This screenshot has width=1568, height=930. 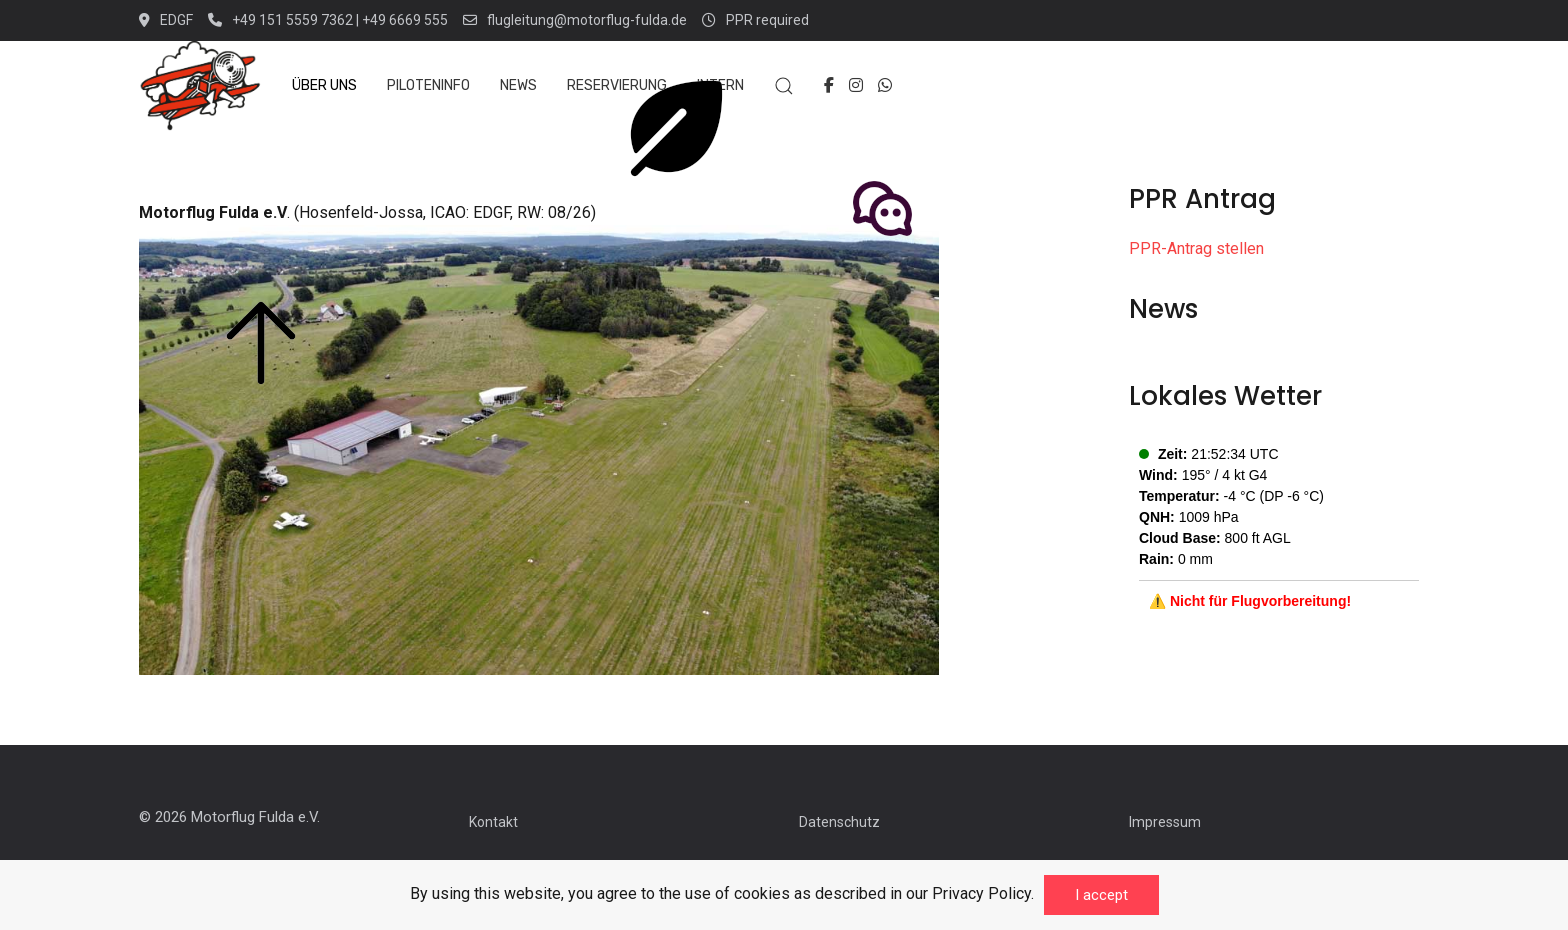 I want to click on indicates eco-friendly or sustainable option, so click(x=674, y=128).